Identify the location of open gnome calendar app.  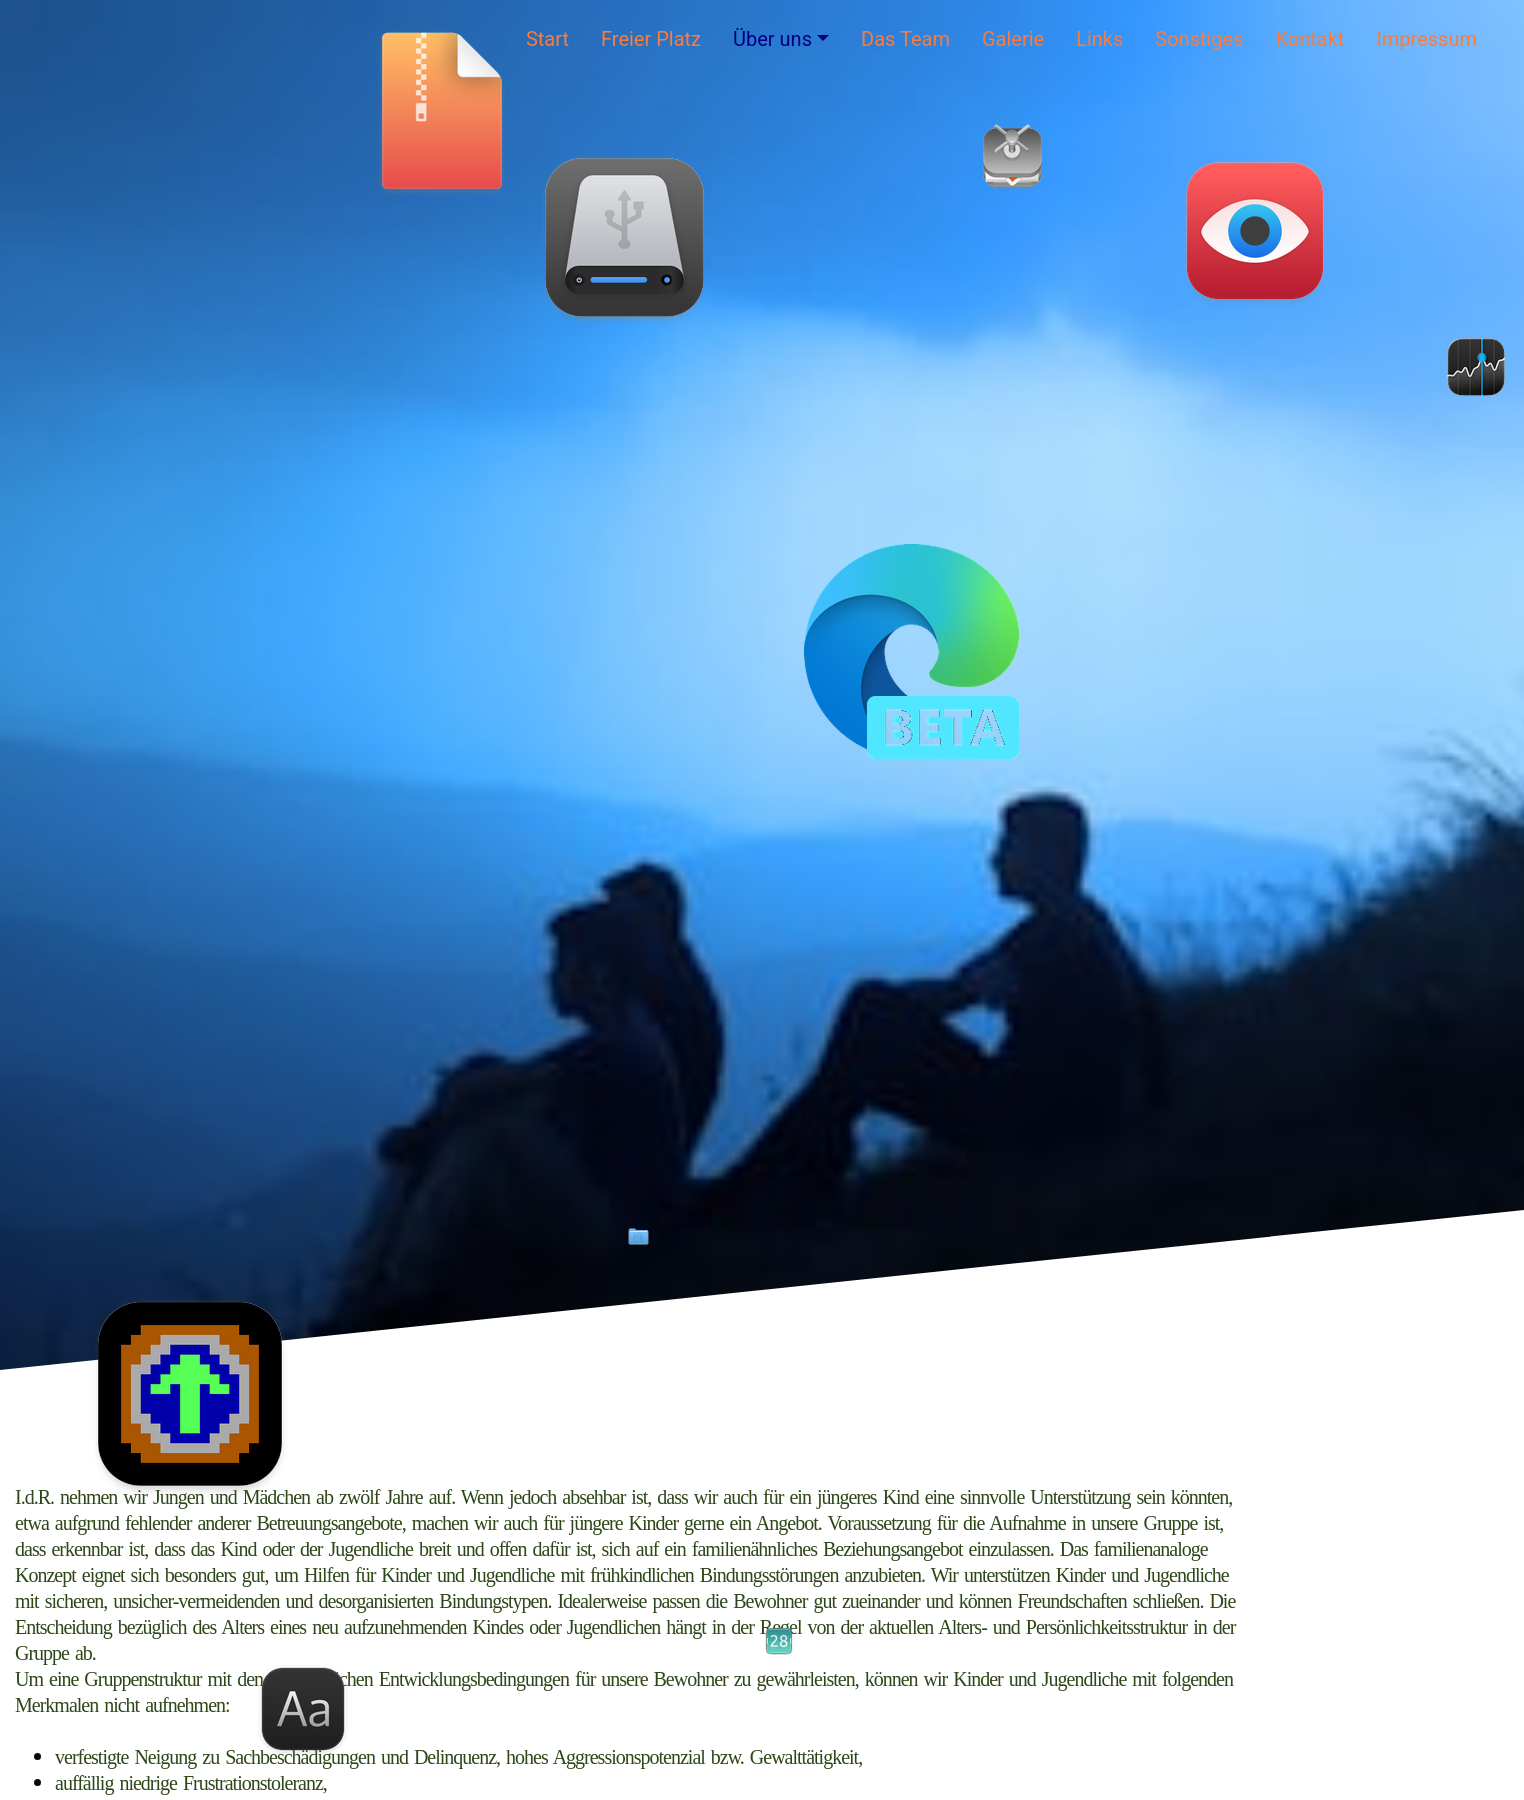
(779, 1641).